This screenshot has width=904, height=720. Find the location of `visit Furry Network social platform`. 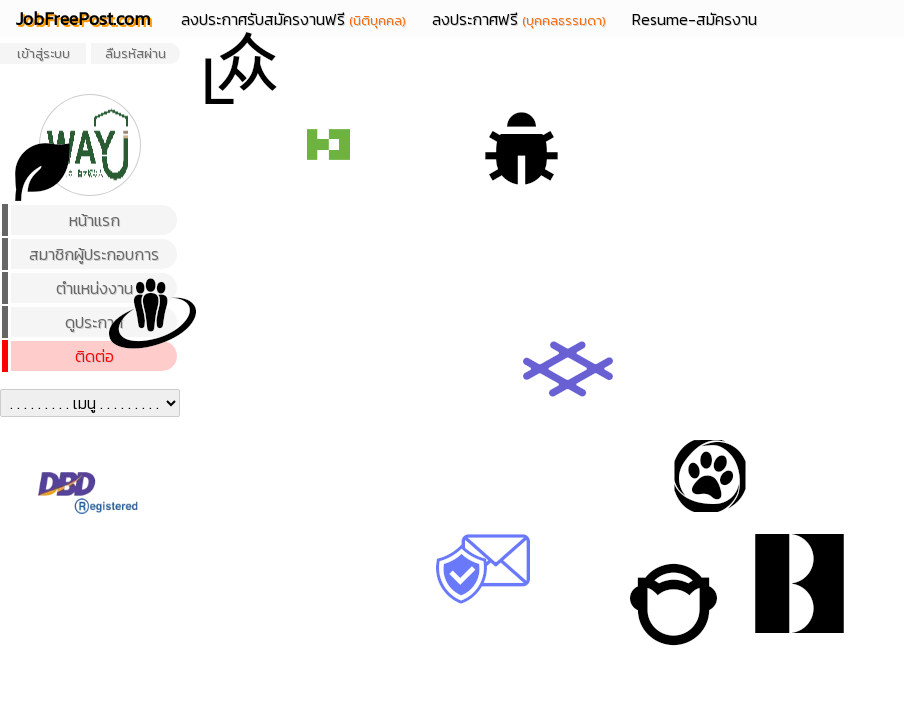

visit Furry Network social platform is located at coordinates (710, 476).